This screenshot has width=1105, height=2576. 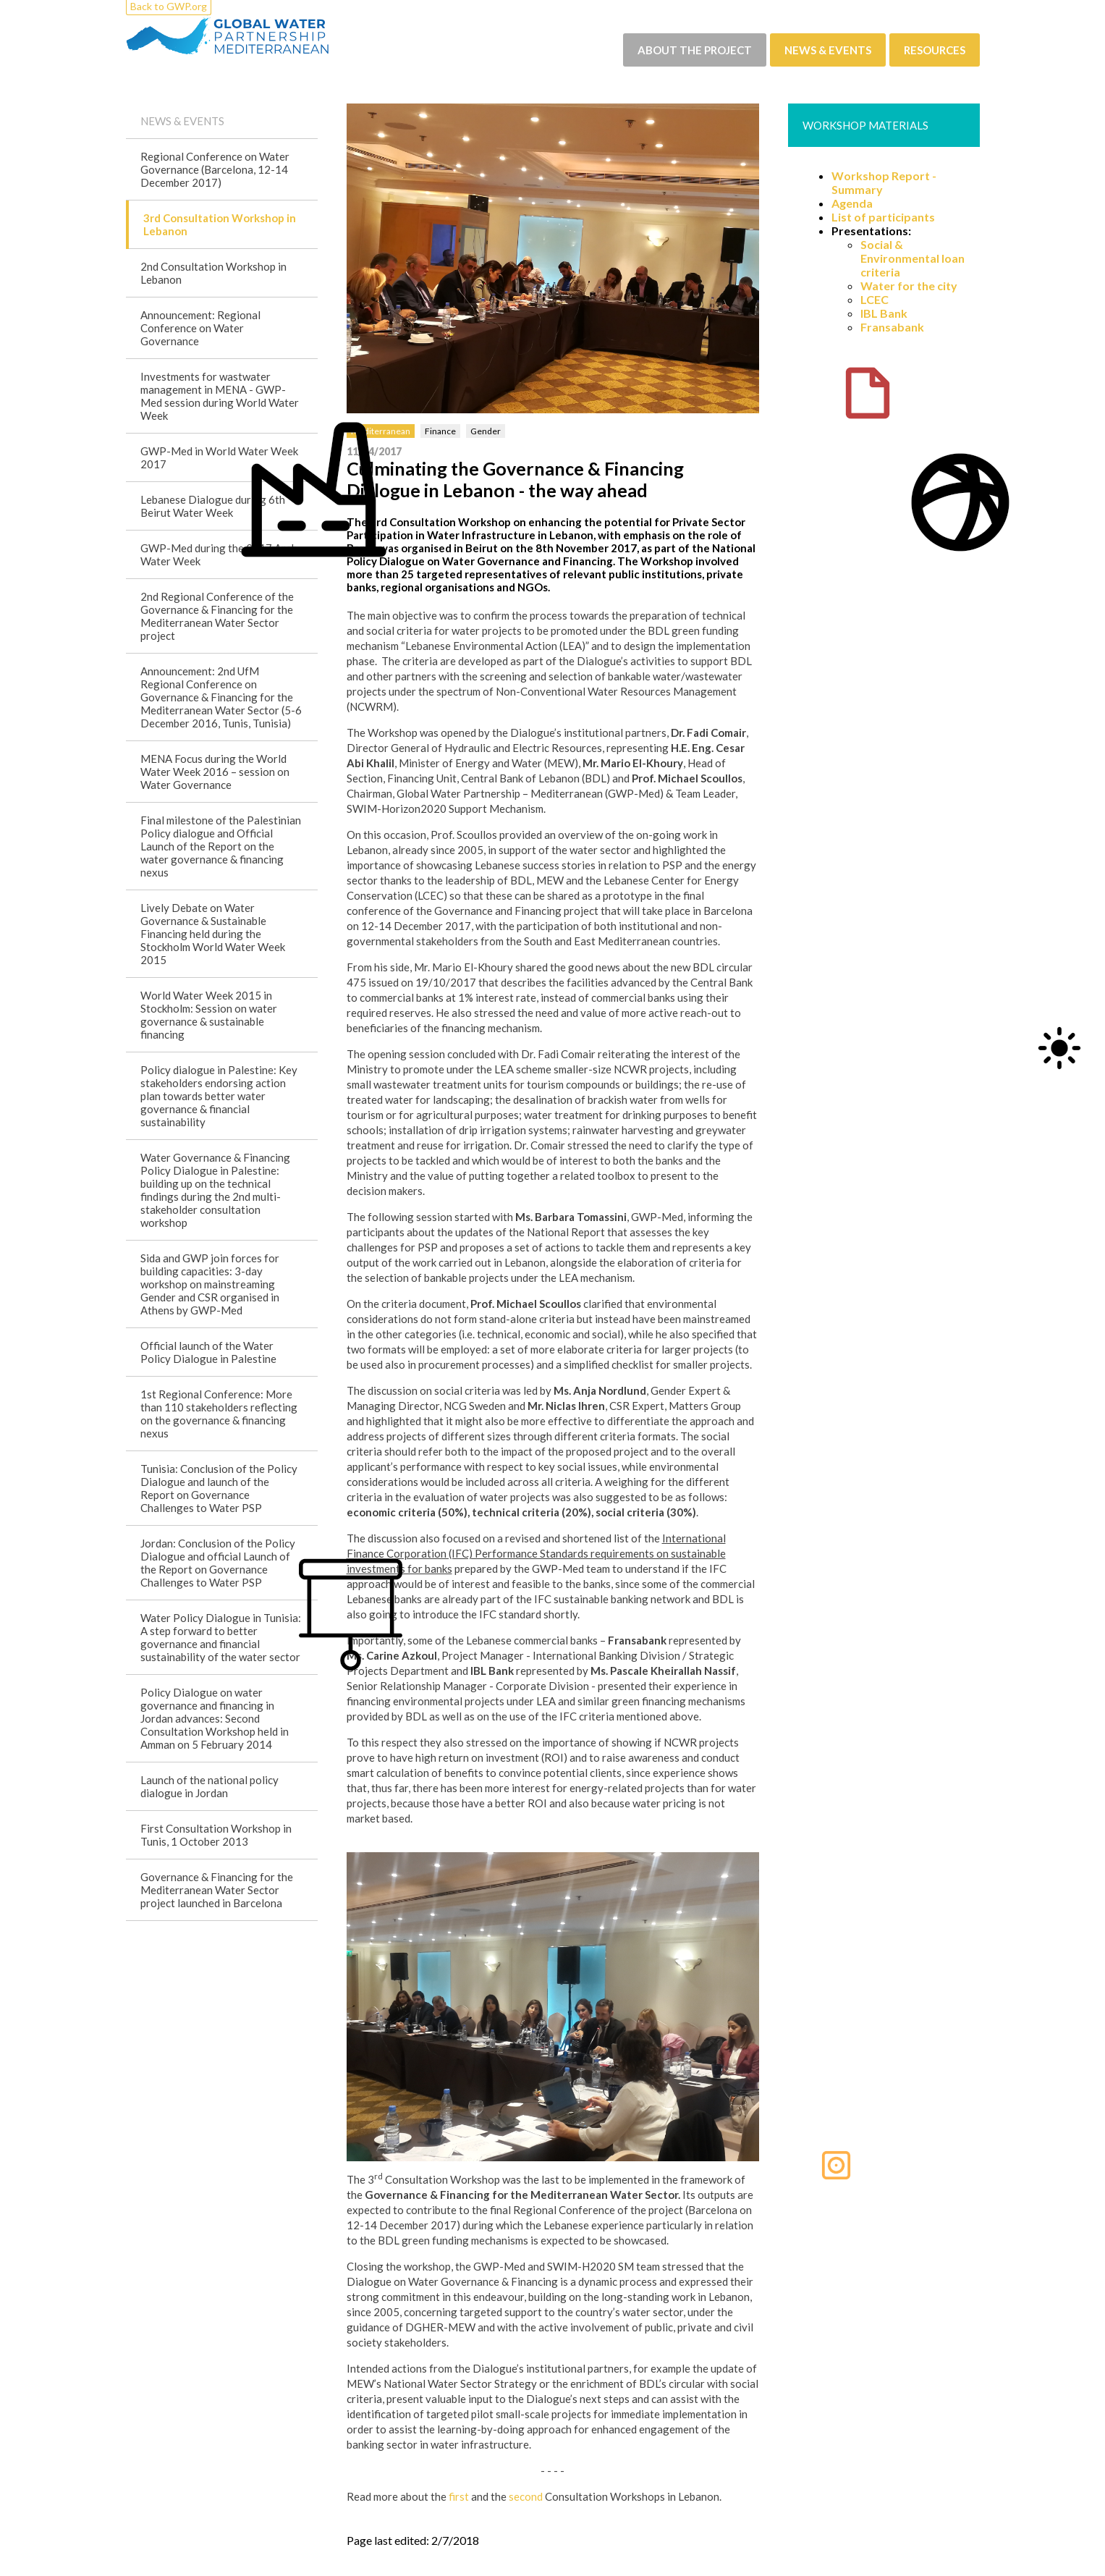 What do you see at coordinates (1059, 1048) in the screenshot?
I see `switch to light mode` at bounding box center [1059, 1048].